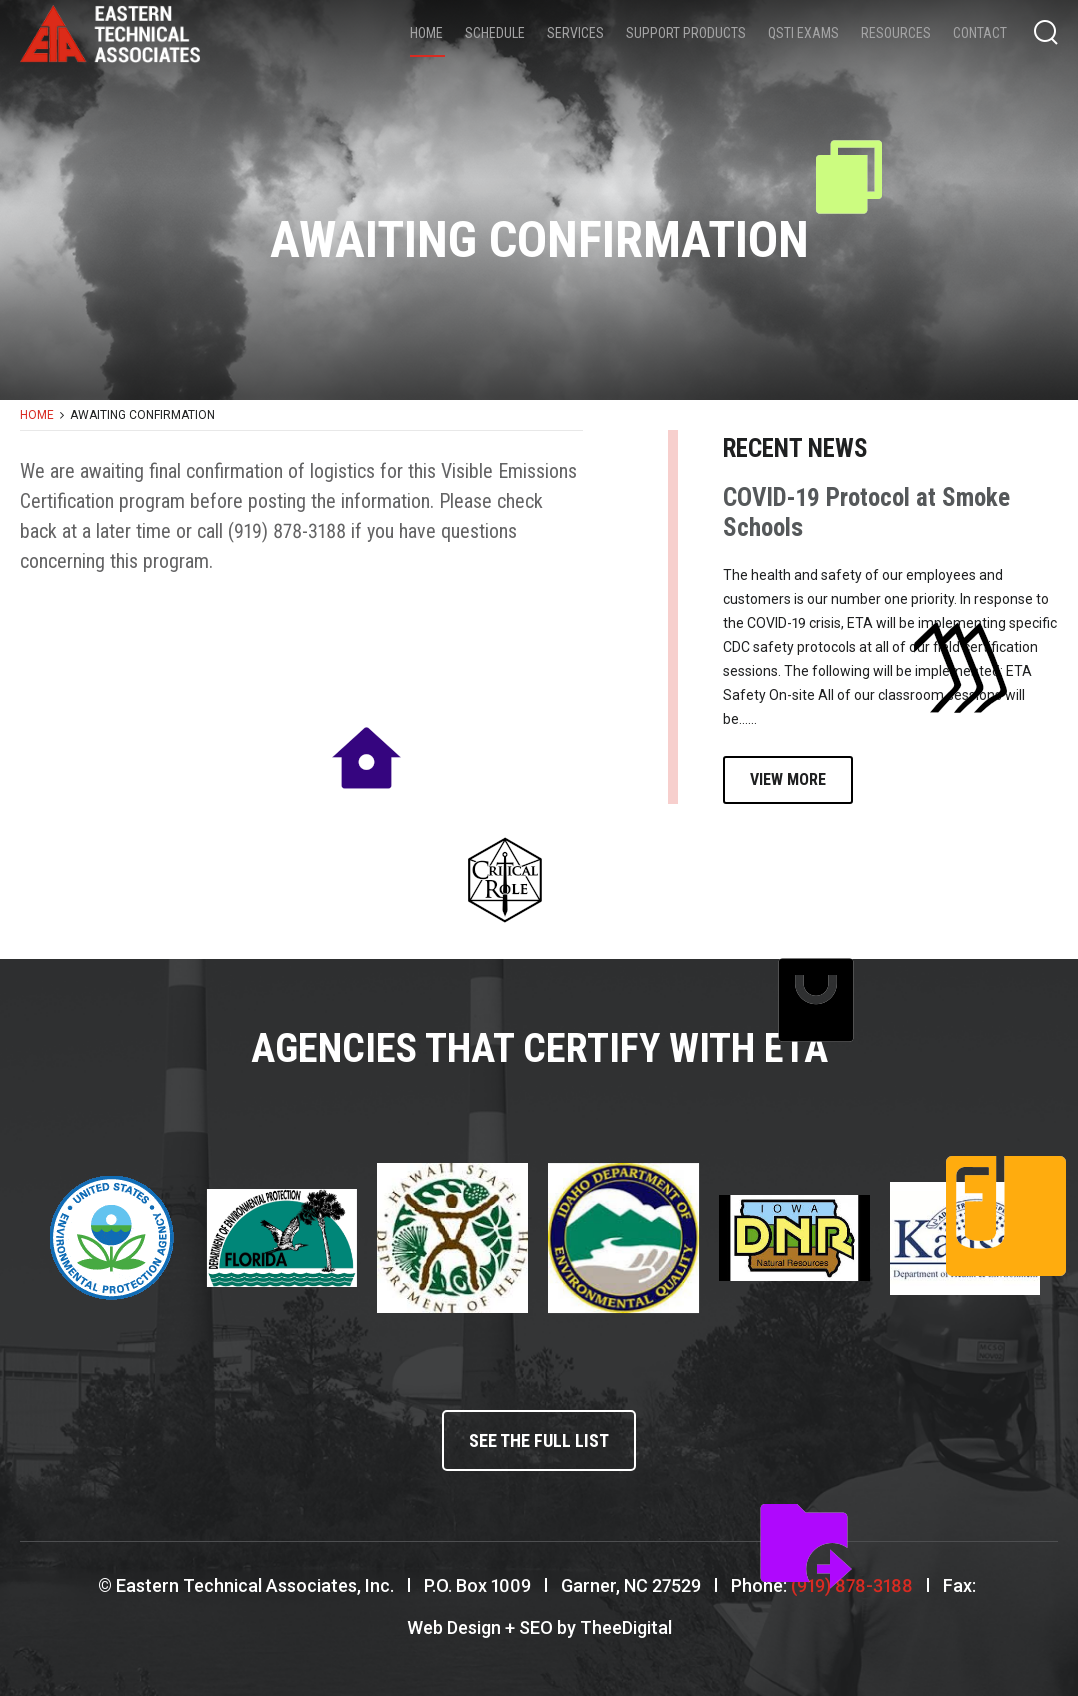 The image size is (1078, 1696). I want to click on navigate to home screen, so click(366, 760).